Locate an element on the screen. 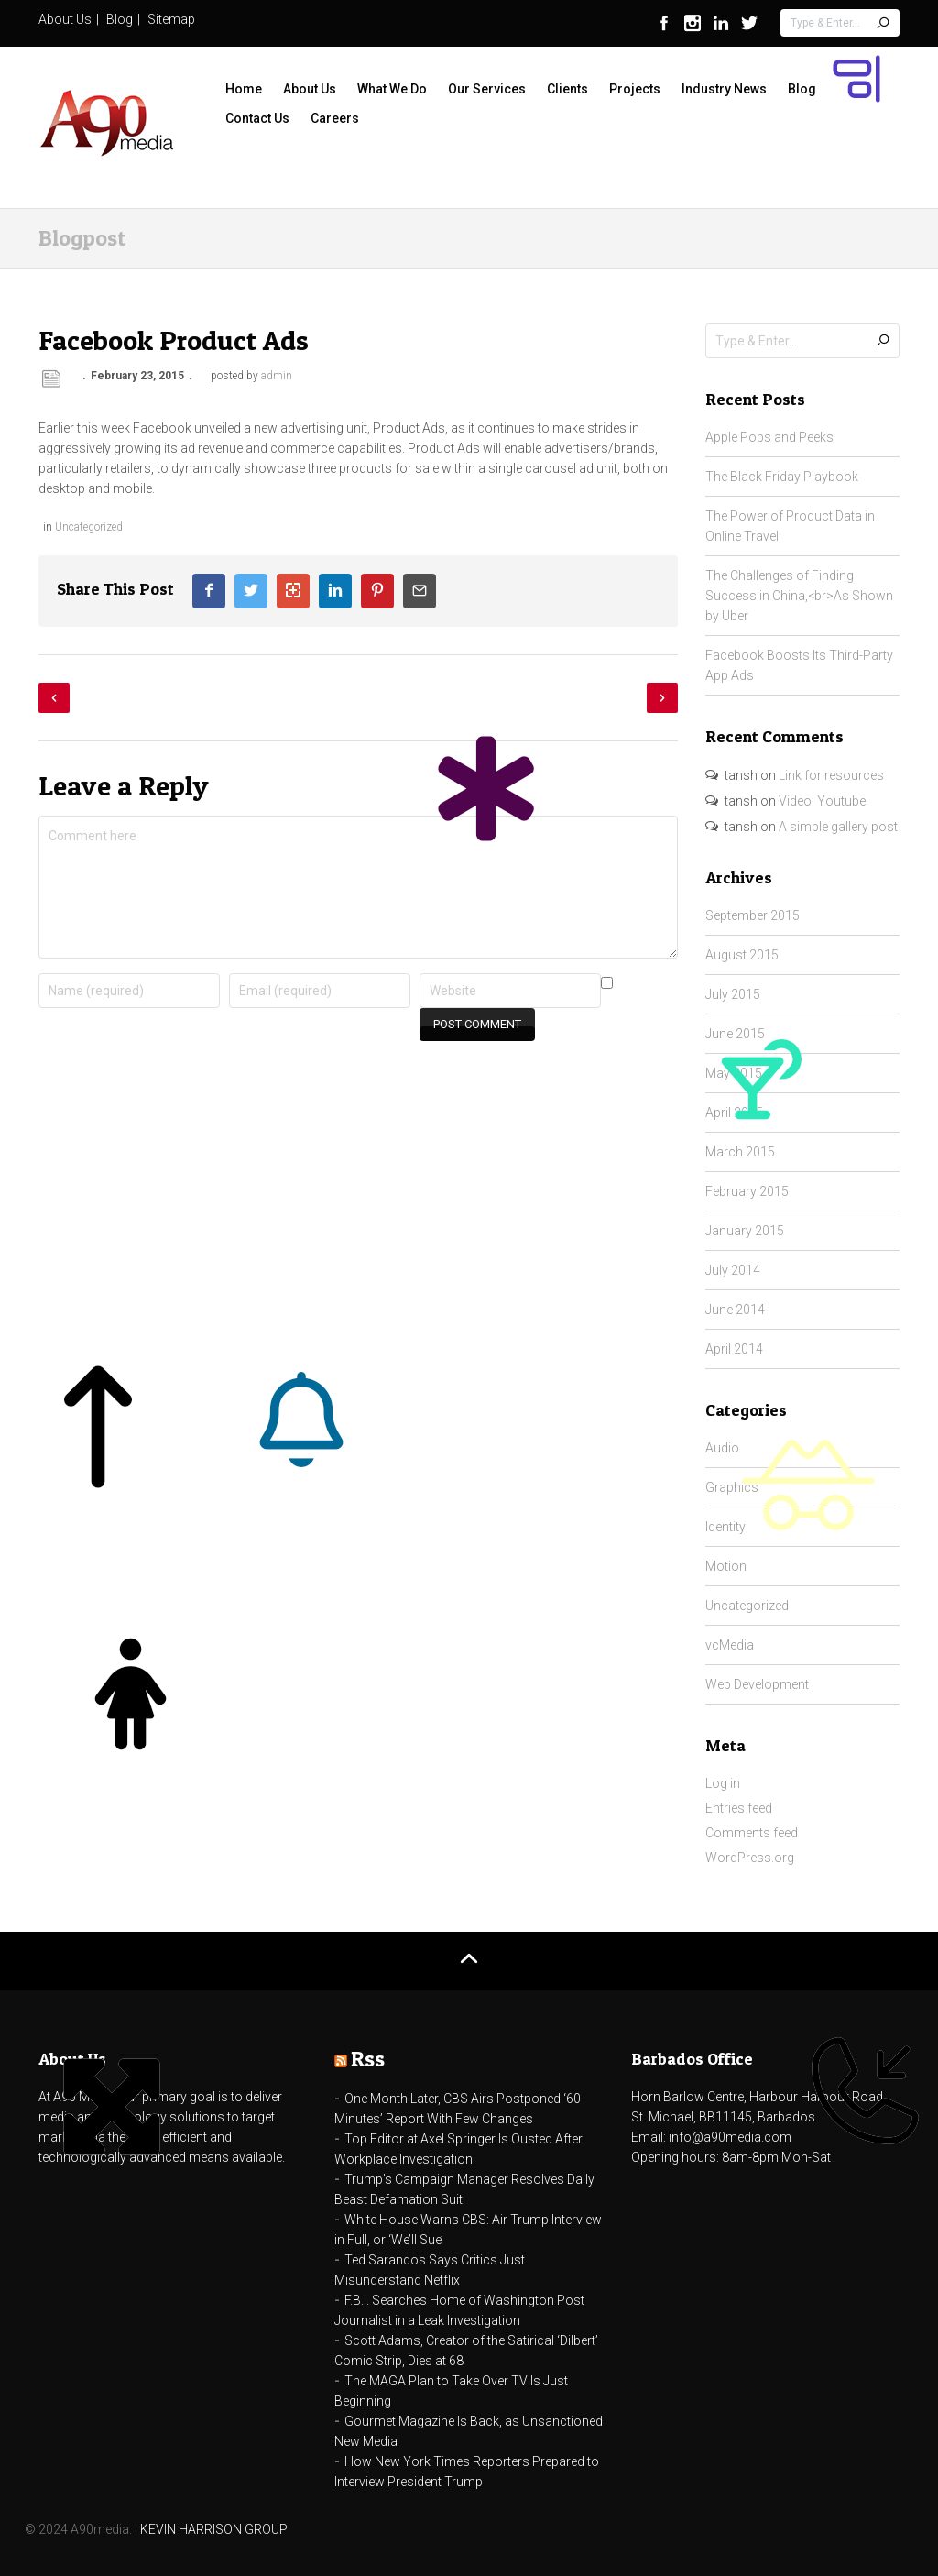 The height and width of the screenshot is (2576, 938). incoming call notification is located at coordinates (867, 2088).